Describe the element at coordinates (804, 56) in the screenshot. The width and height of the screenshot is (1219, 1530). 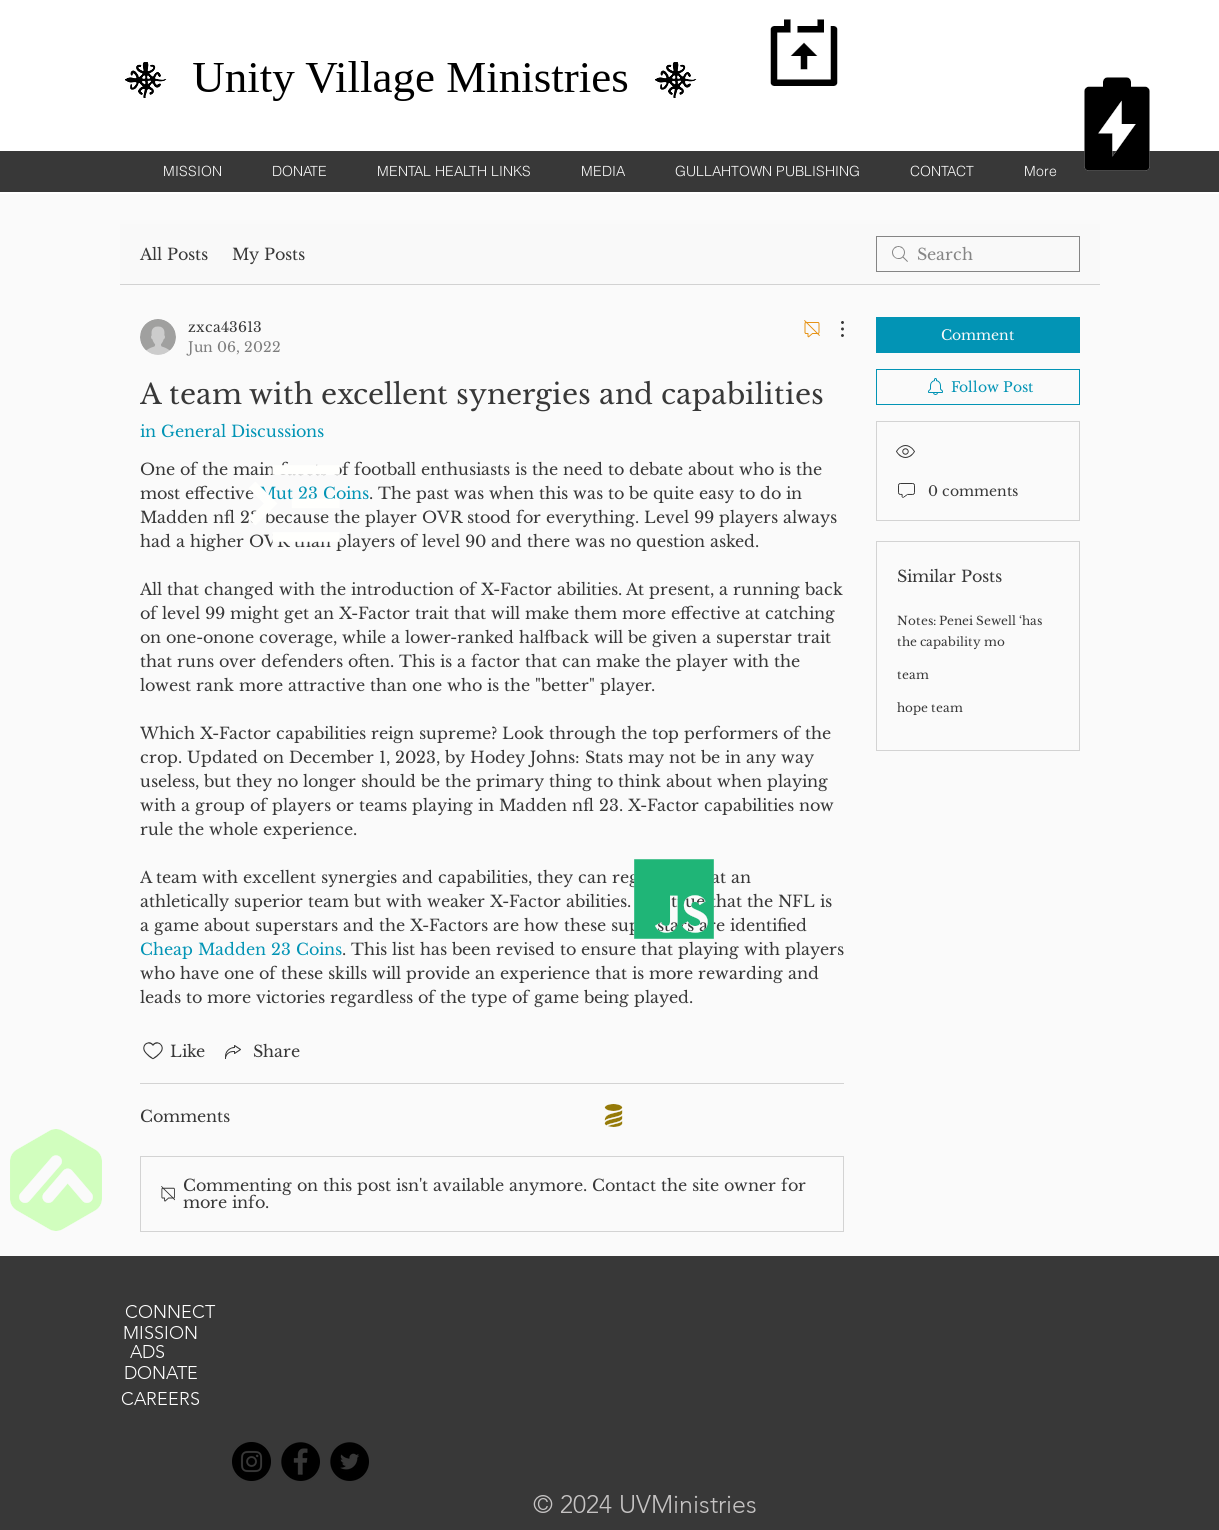
I see `upload image to gallery` at that location.